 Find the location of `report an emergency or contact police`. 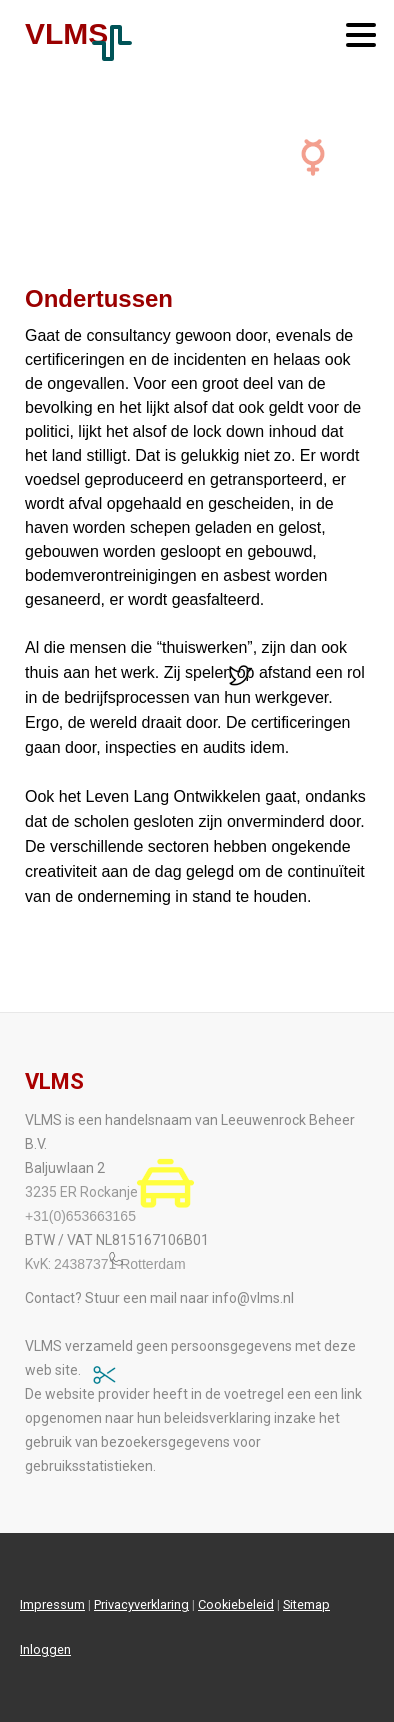

report an emergency or contact police is located at coordinates (165, 1186).